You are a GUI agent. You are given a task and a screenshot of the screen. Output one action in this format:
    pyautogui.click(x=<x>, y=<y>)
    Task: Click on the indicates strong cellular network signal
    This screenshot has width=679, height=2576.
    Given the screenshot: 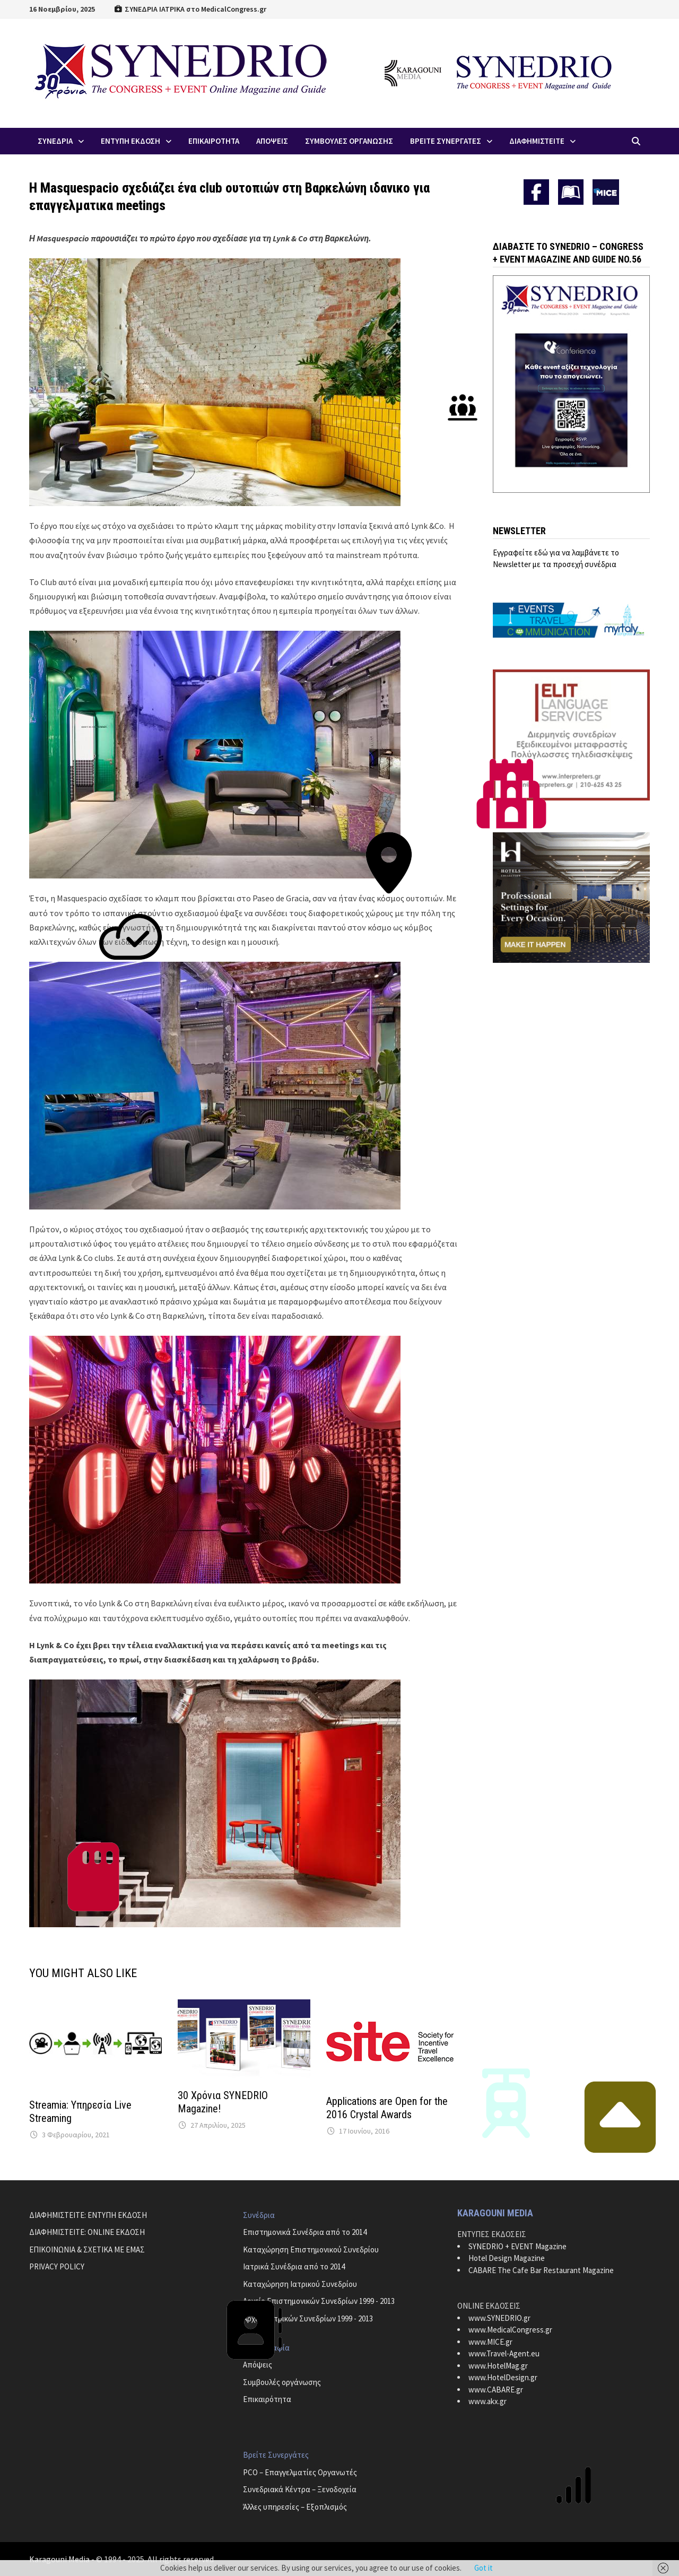 What is the action you would take?
    pyautogui.click(x=580, y=2483)
    